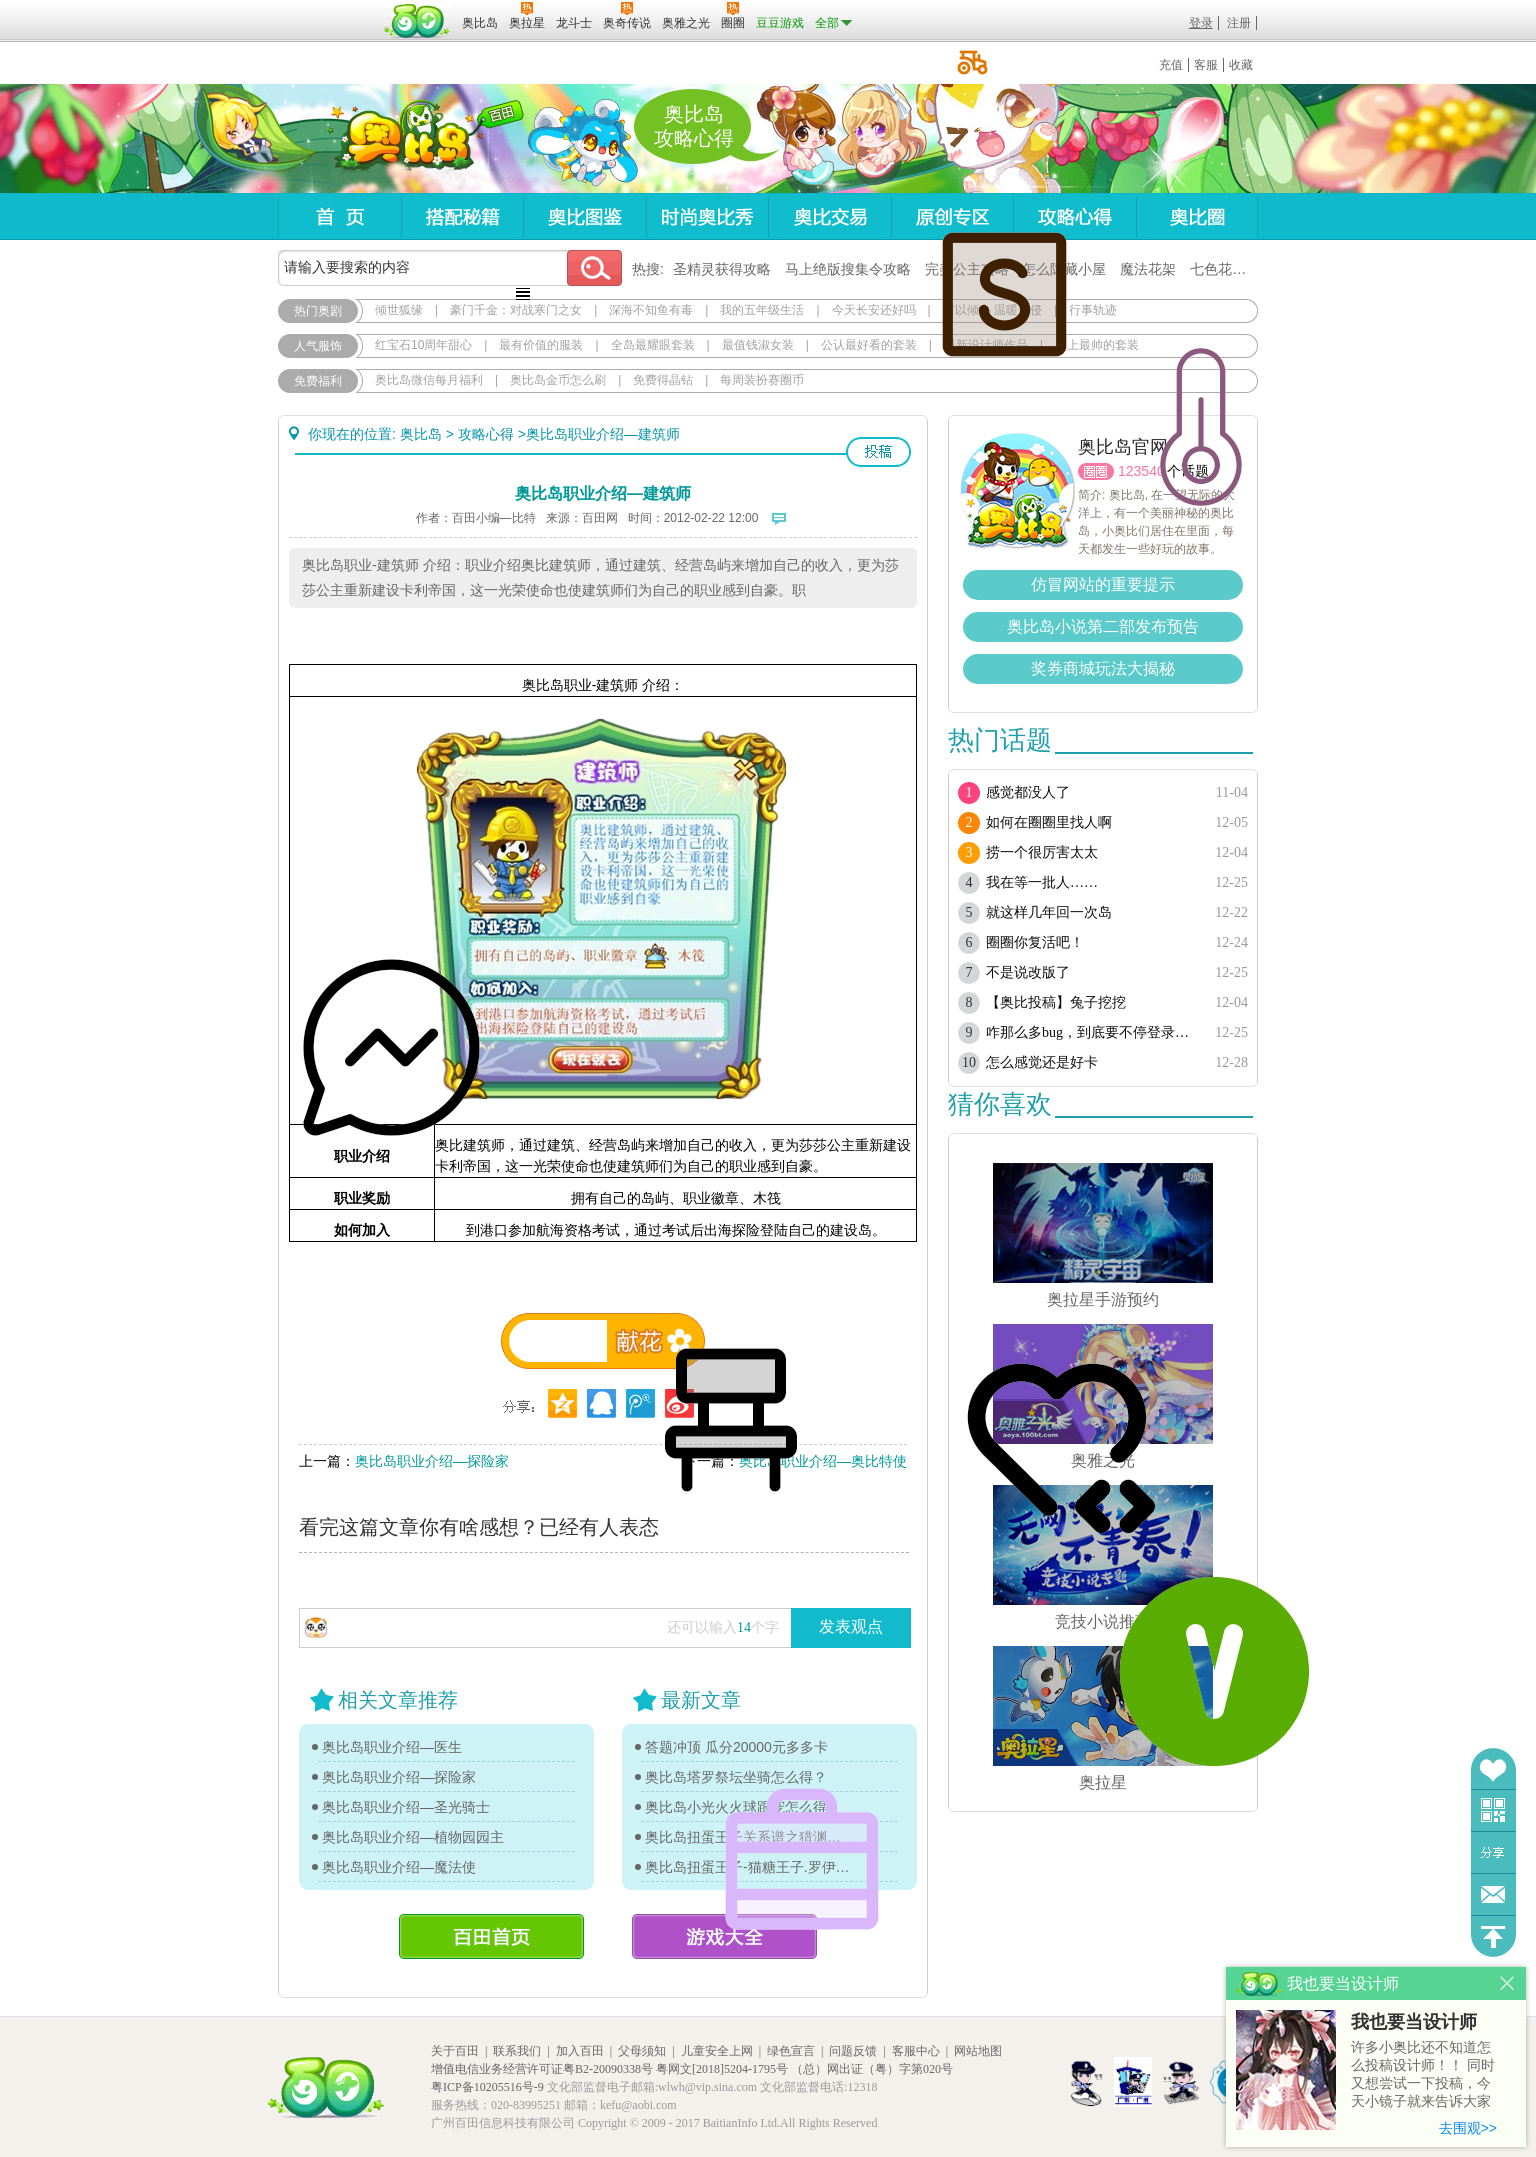 Image resolution: width=1536 pixels, height=2157 pixels. What do you see at coordinates (802, 1865) in the screenshot?
I see `access work documents or business tools` at bounding box center [802, 1865].